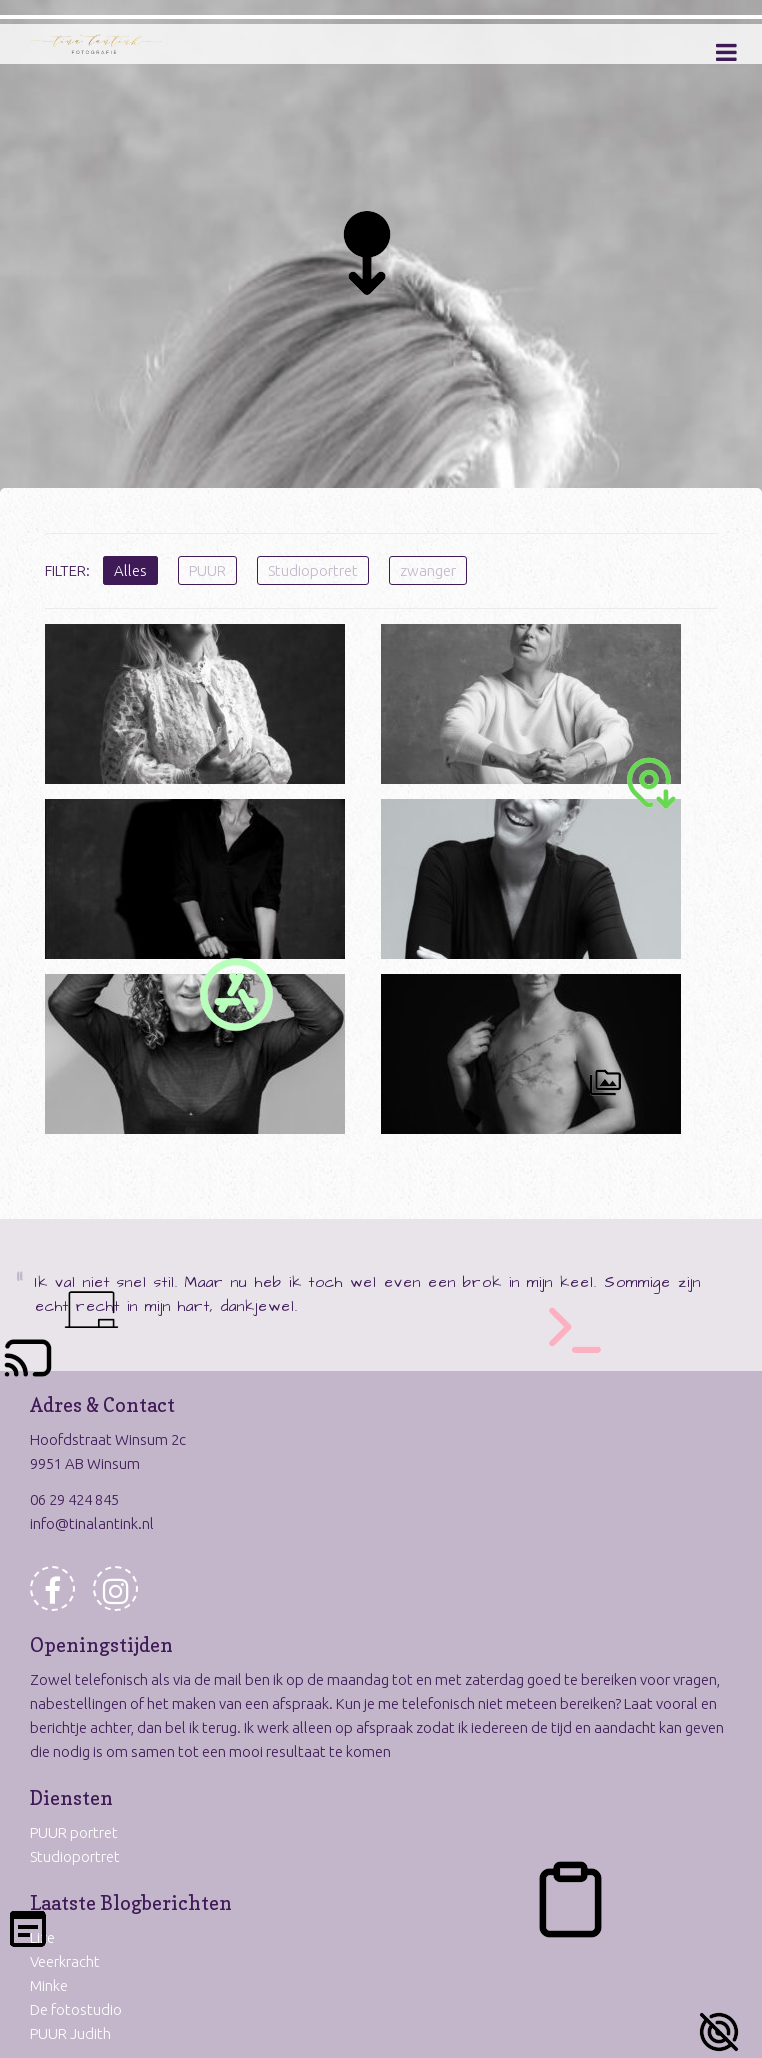 The height and width of the screenshot is (2058, 762). Describe the element at coordinates (91, 1310) in the screenshot. I see `access whiteboard or presentation mode` at that location.